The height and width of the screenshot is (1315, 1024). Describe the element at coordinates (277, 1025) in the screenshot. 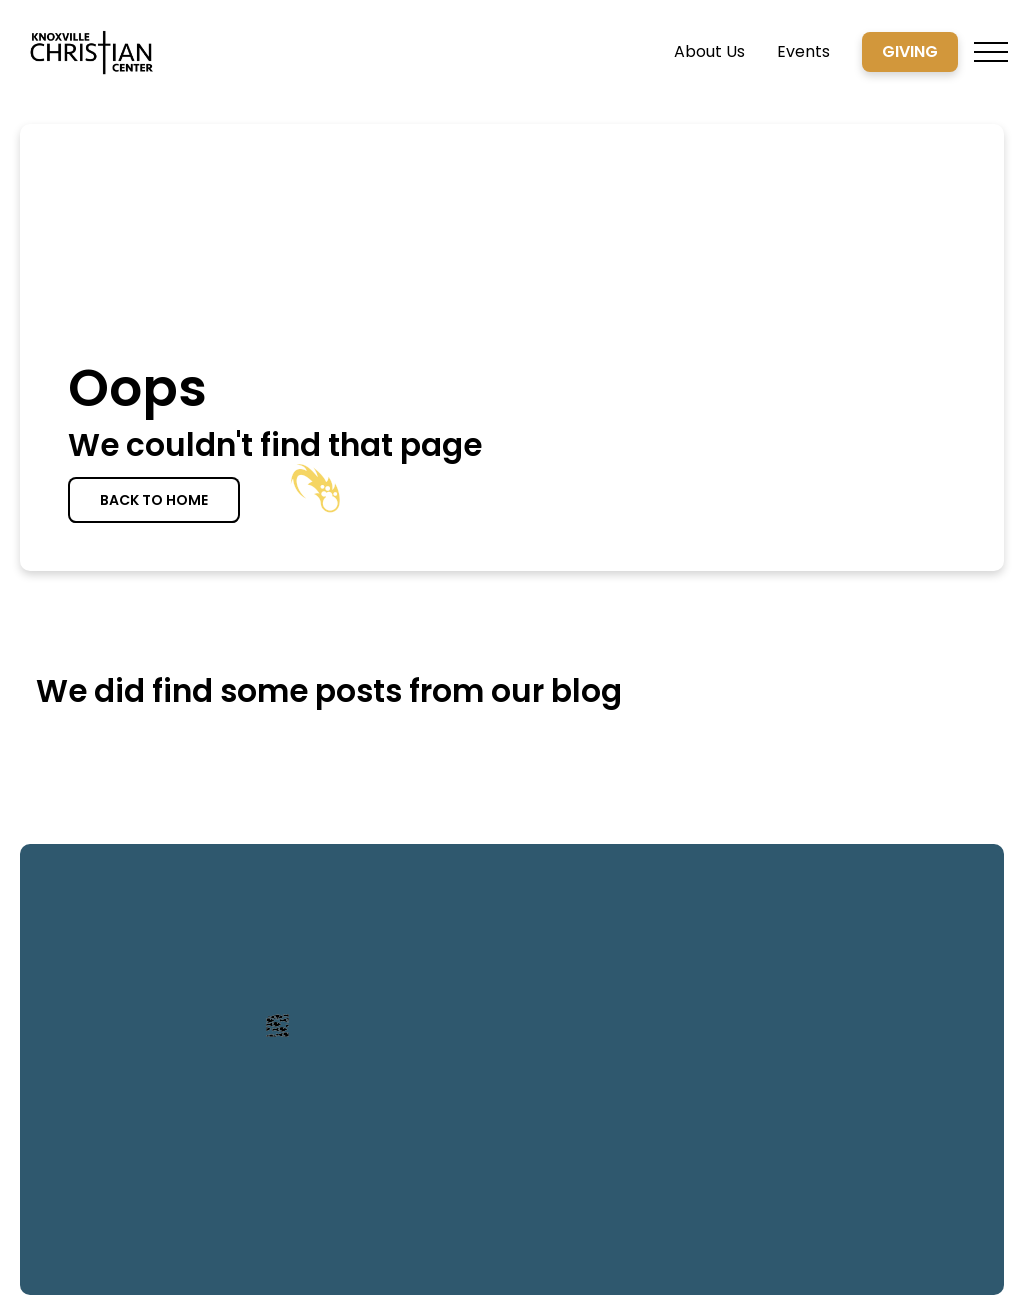

I see `indicates marine life or aquarium feature in a game` at that location.